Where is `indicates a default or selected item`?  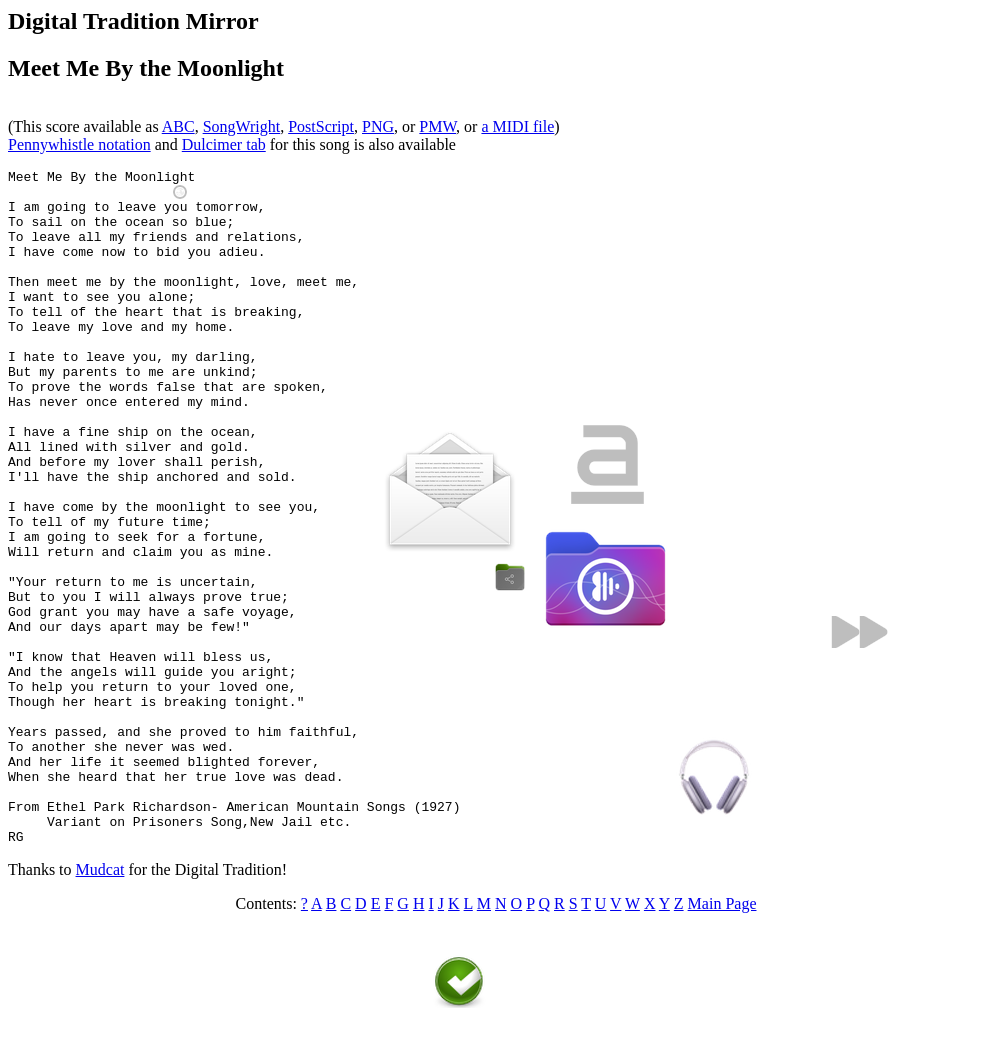
indicates a default or selected item is located at coordinates (459, 981).